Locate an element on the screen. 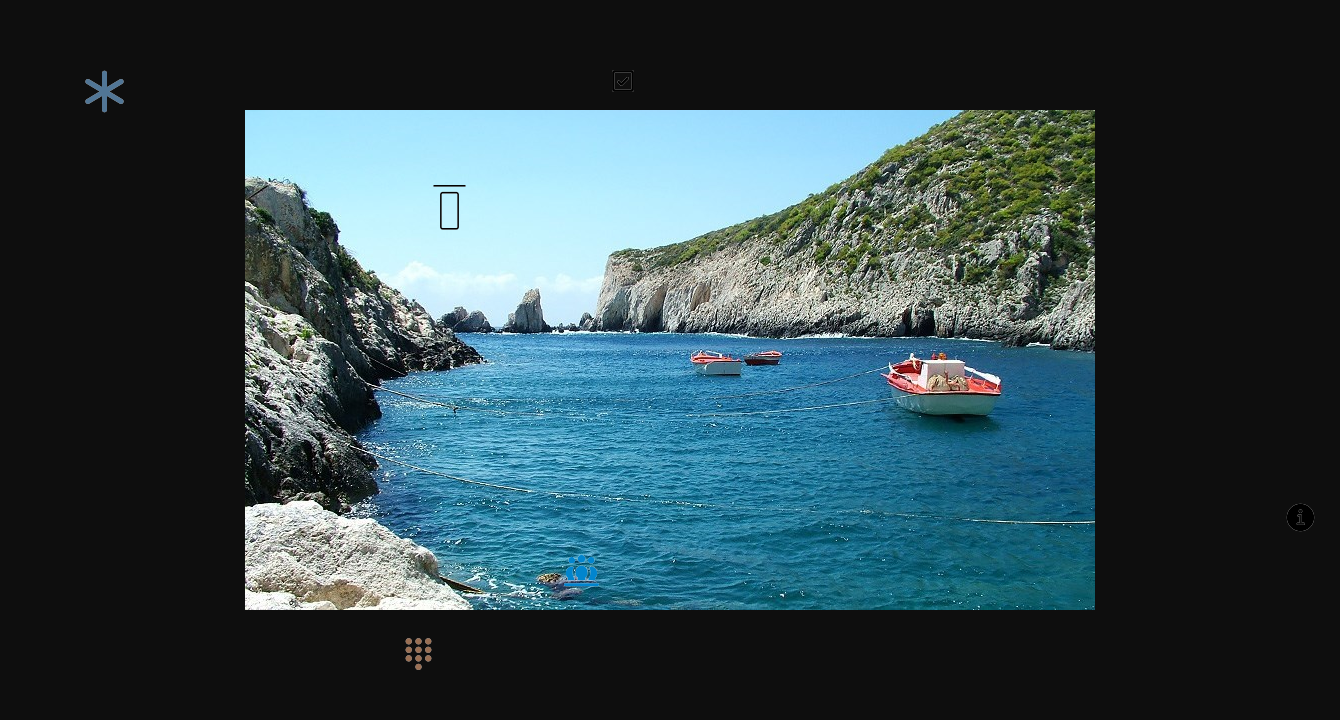  mark task as complete is located at coordinates (623, 81).